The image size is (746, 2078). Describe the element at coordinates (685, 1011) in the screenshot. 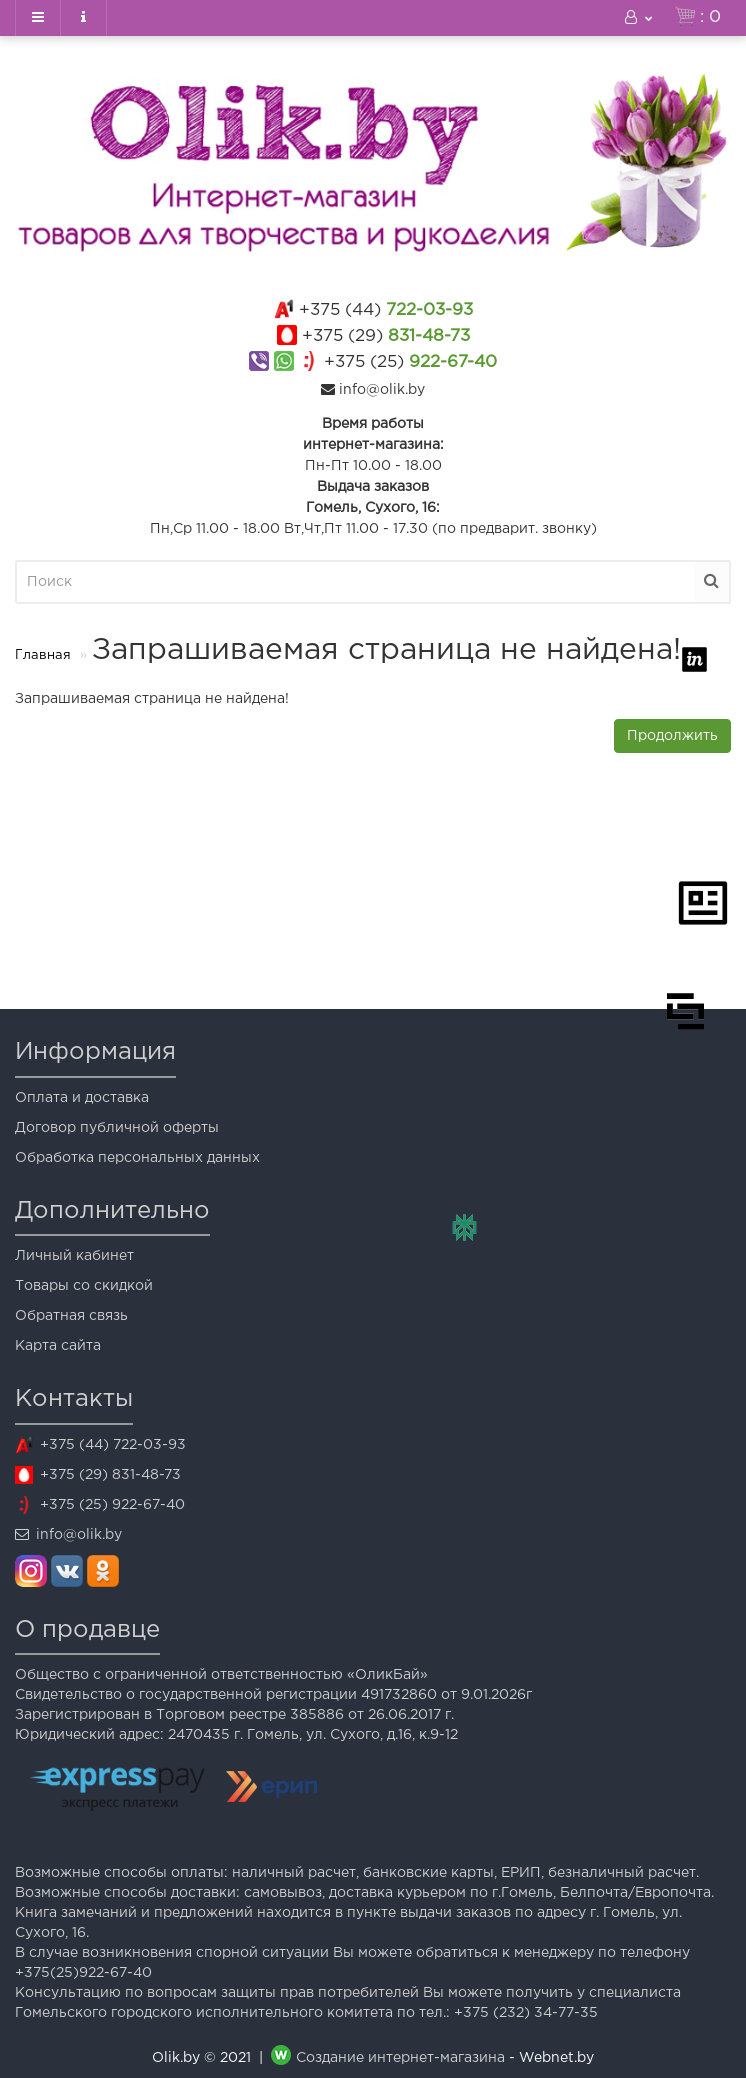

I see `skaffold application or service` at that location.